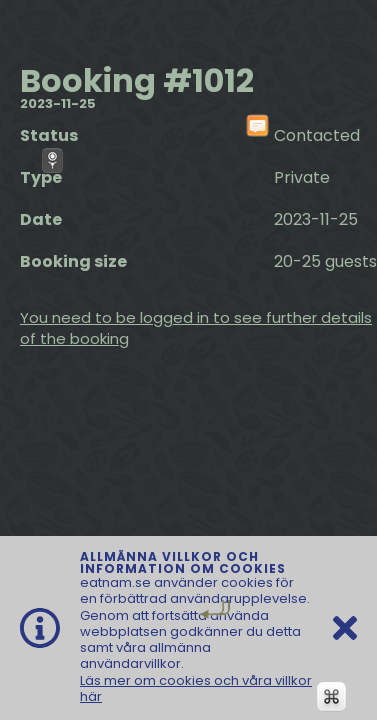 The image size is (377, 720). What do you see at coordinates (257, 125) in the screenshot?
I see `open empathy messaging app` at bounding box center [257, 125].